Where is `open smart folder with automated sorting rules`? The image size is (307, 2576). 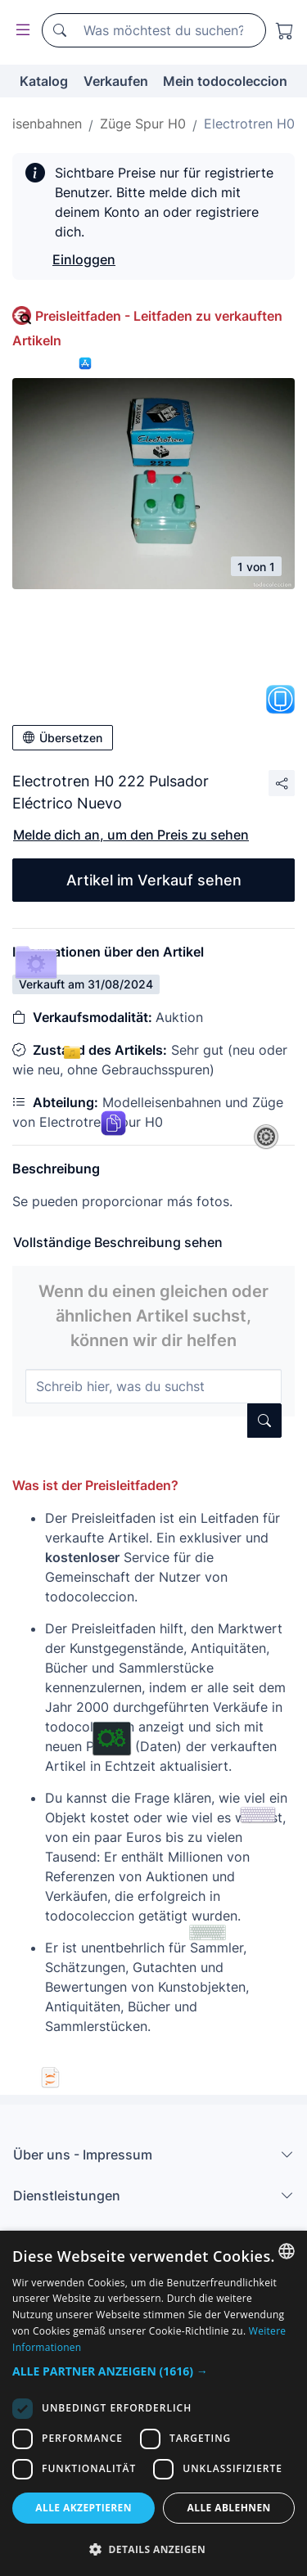 open smart folder with automated sorting rules is located at coordinates (36, 962).